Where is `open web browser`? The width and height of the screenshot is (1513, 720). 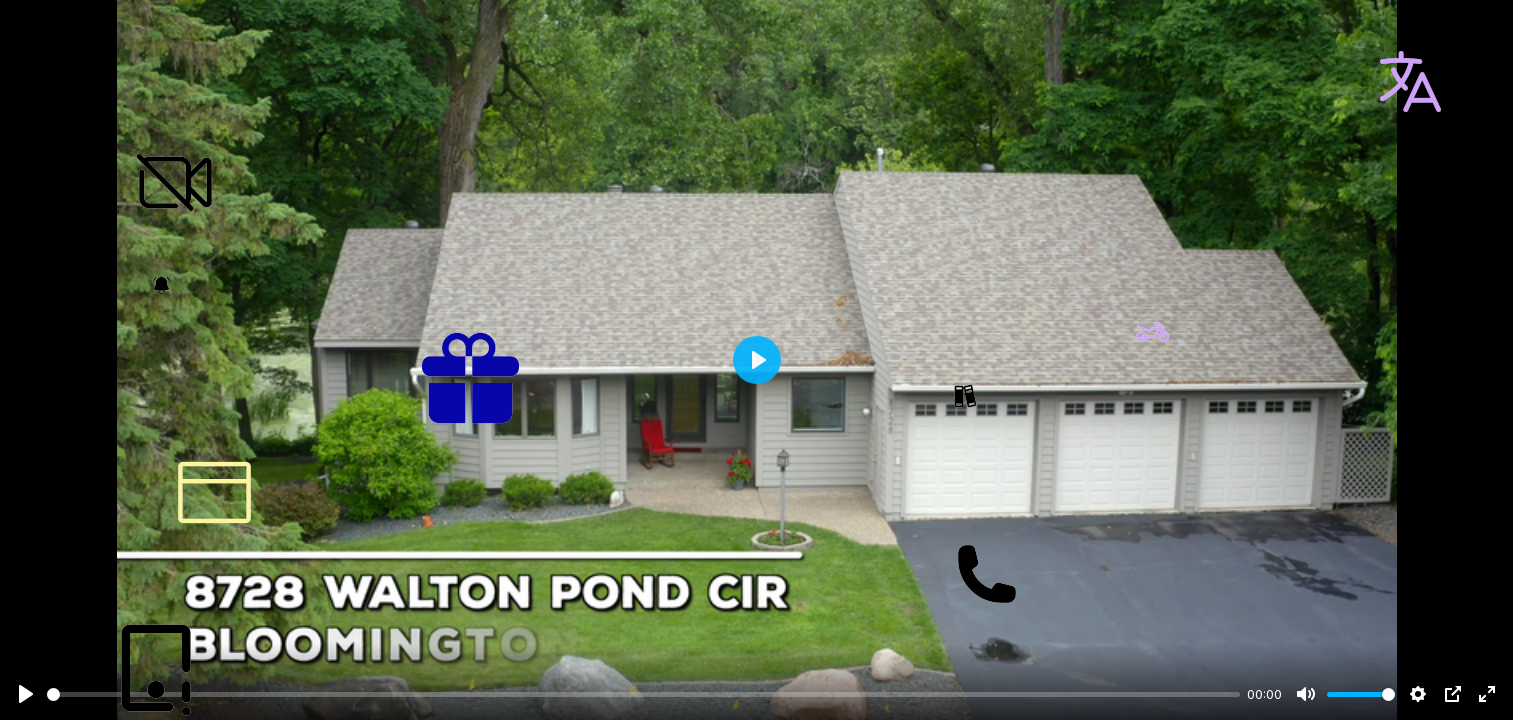 open web browser is located at coordinates (214, 492).